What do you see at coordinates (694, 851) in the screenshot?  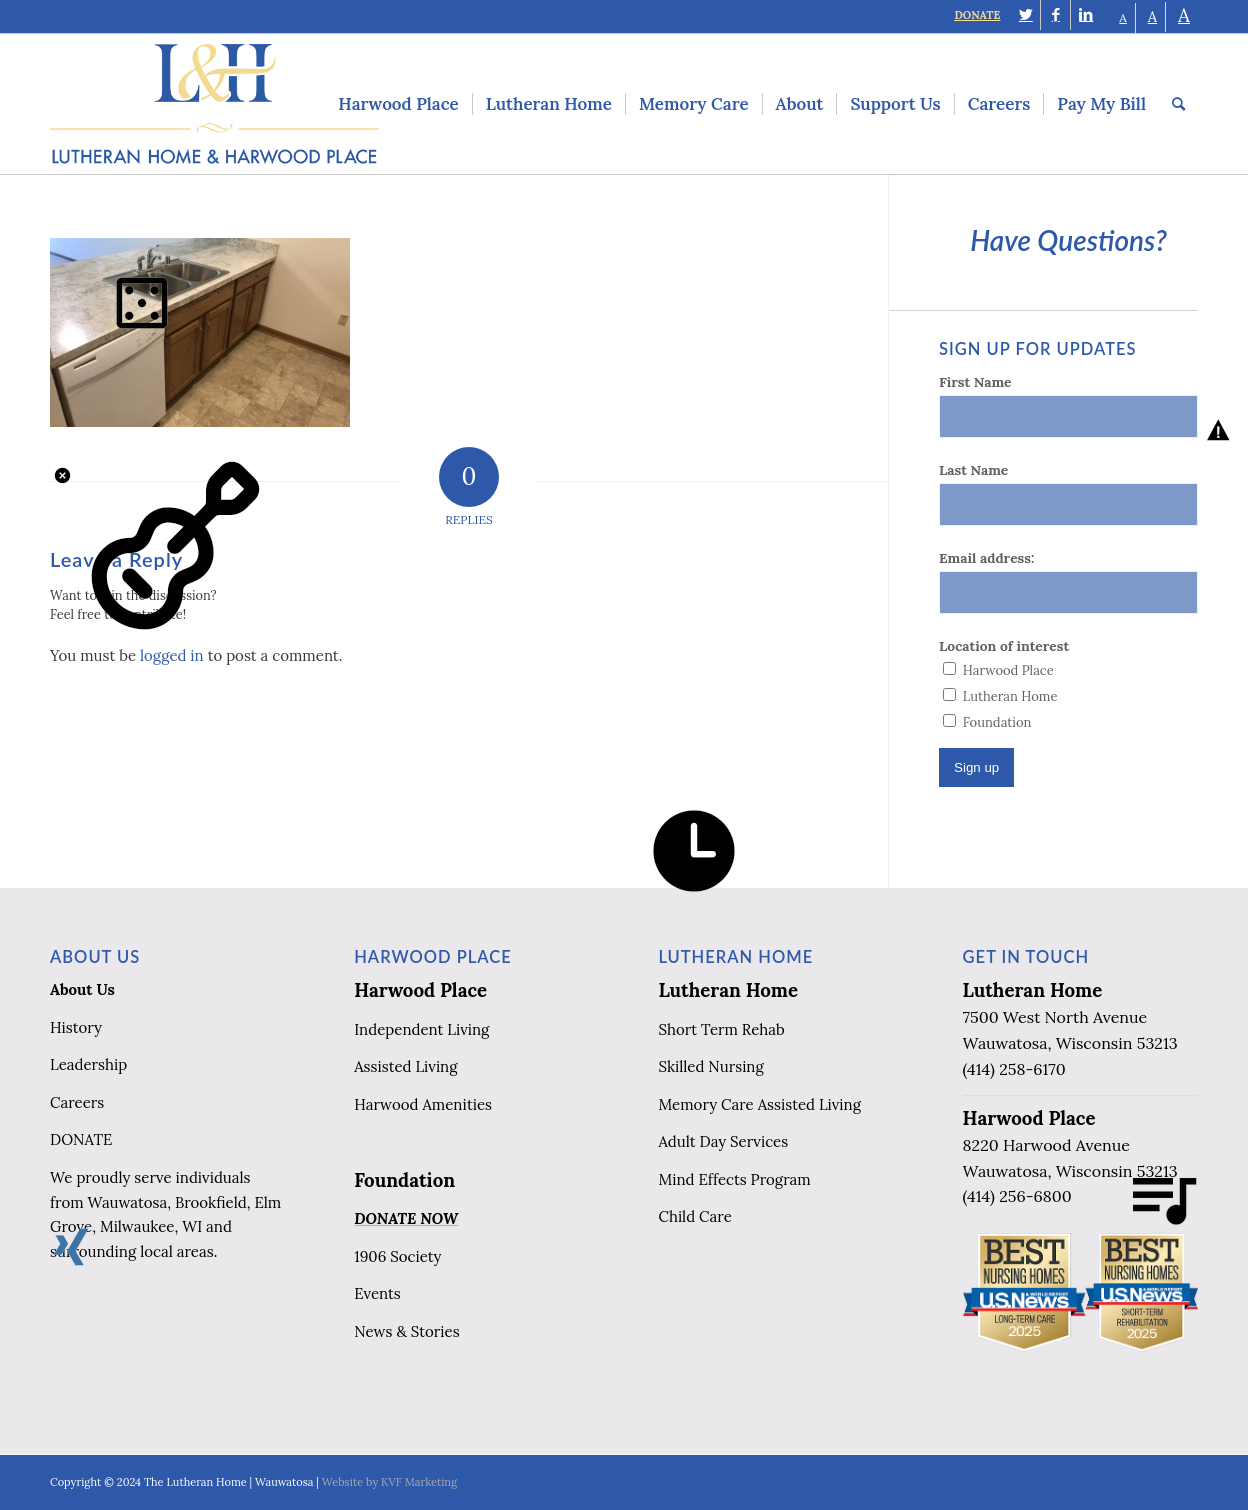 I see `view time or clock settings` at bounding box center [694, 851].